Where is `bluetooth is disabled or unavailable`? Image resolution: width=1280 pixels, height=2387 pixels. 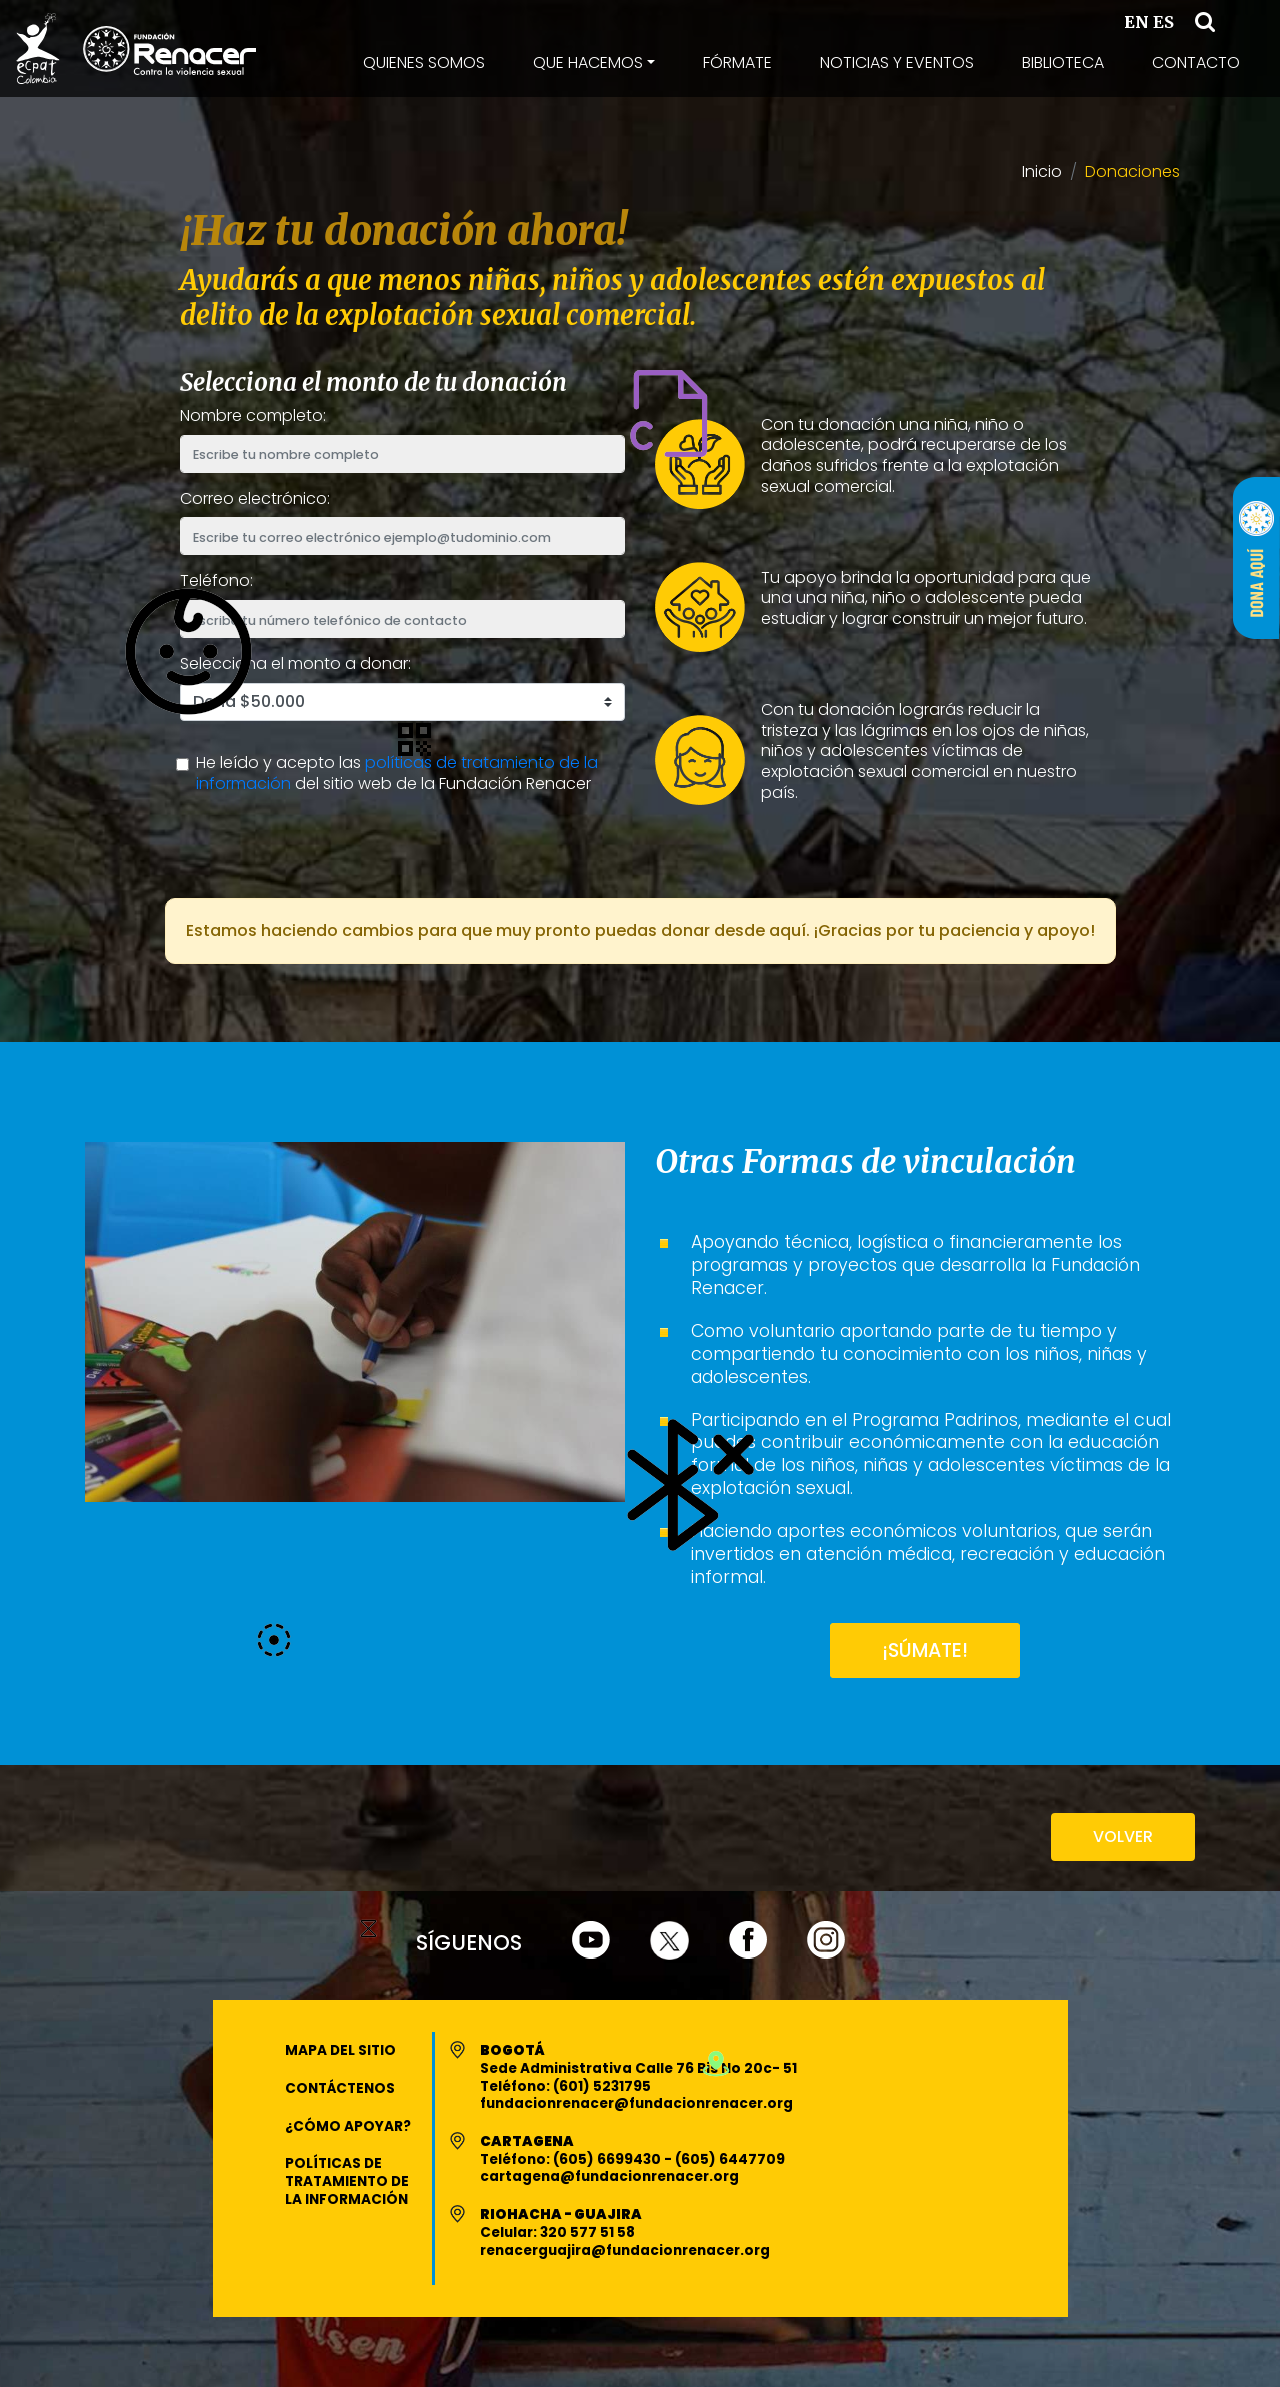 bluetooth is disabled or unavailable is located at coordinates (683, 1485).